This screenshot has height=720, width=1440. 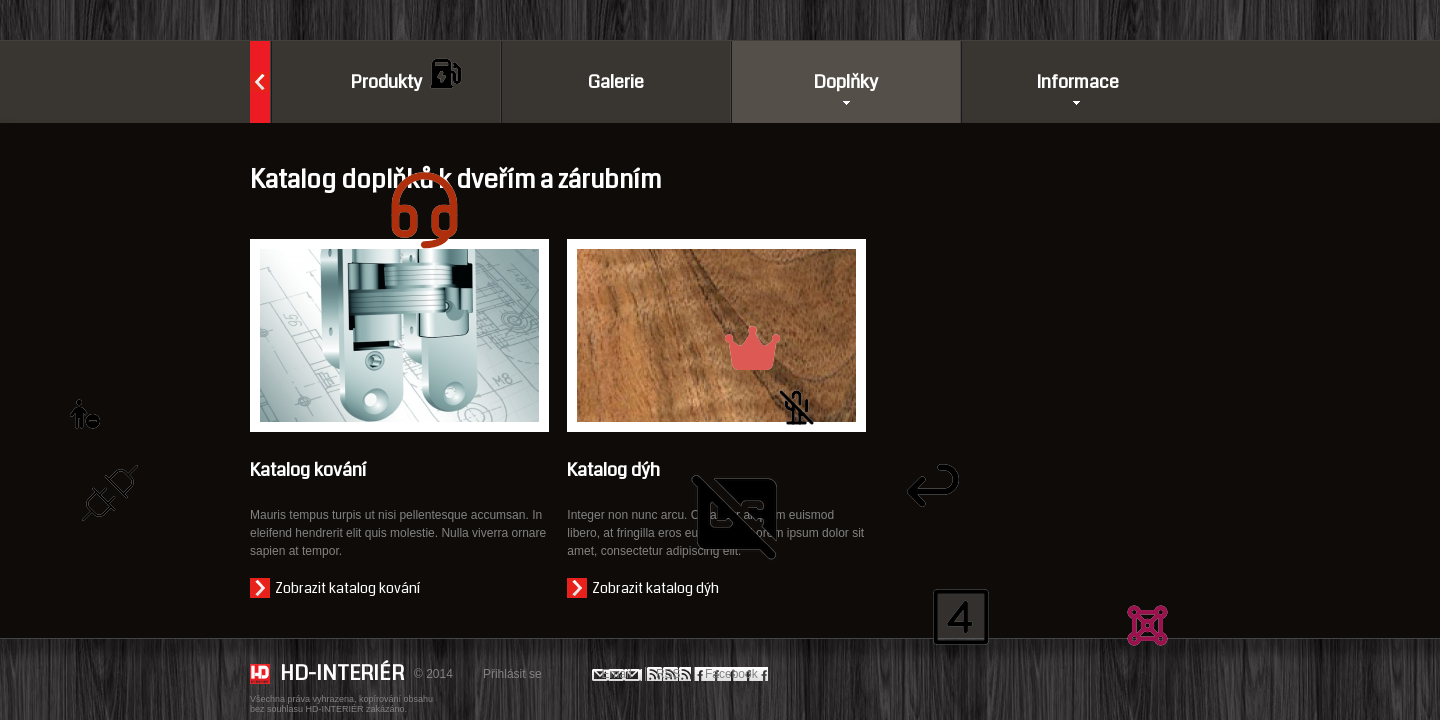 What do you see at coordinates (446, 73) in the screenshot?
I see `find nearby EV charging stations` at bounding box center [446, 73].